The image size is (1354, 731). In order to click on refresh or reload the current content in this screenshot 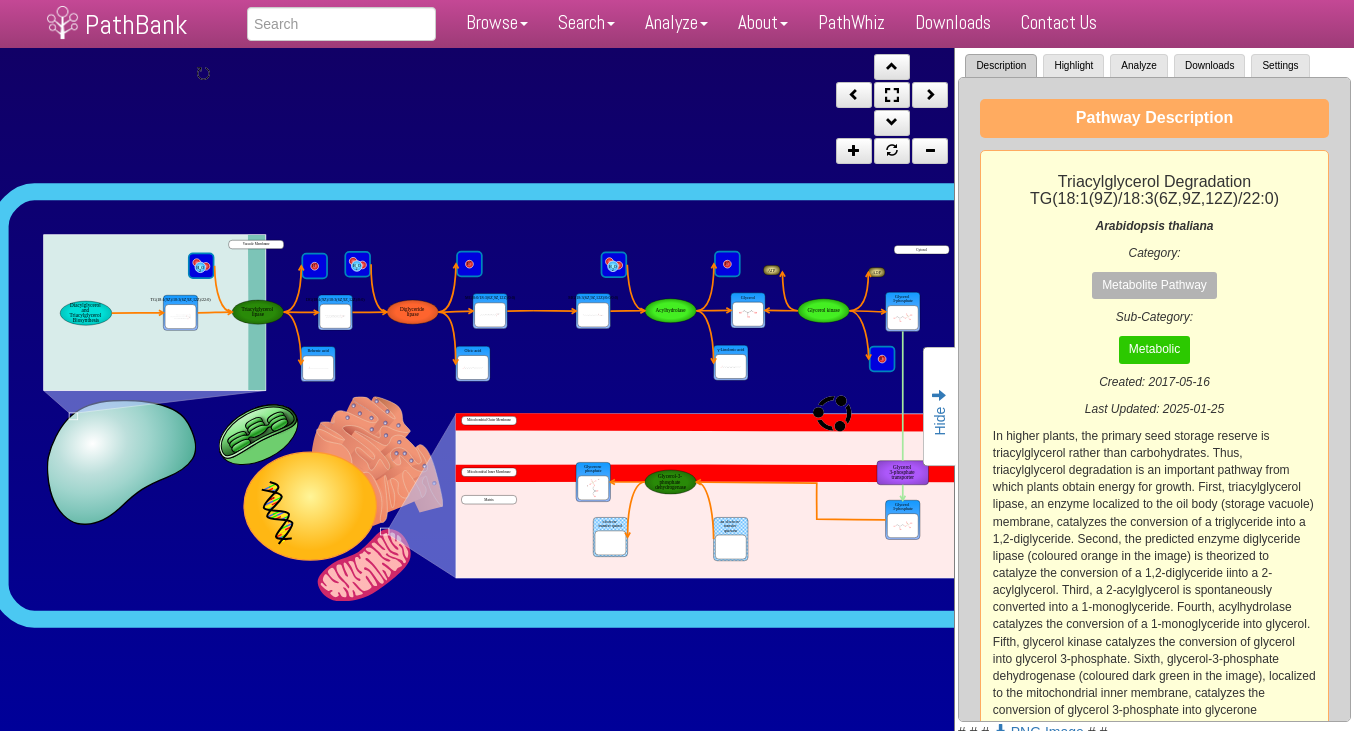, I will do `click(203, 73)`.